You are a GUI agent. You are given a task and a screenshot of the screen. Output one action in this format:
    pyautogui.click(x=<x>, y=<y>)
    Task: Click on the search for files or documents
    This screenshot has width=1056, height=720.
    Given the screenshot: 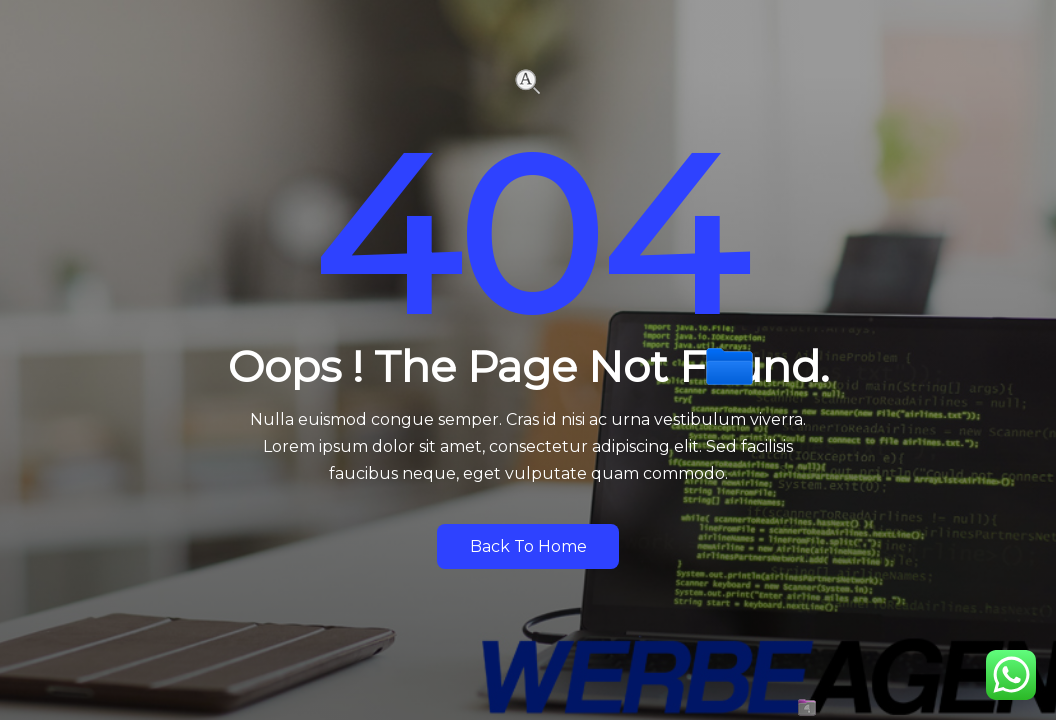 What is the action you would take?
    pyautogui.click(x=527, y=81)
    